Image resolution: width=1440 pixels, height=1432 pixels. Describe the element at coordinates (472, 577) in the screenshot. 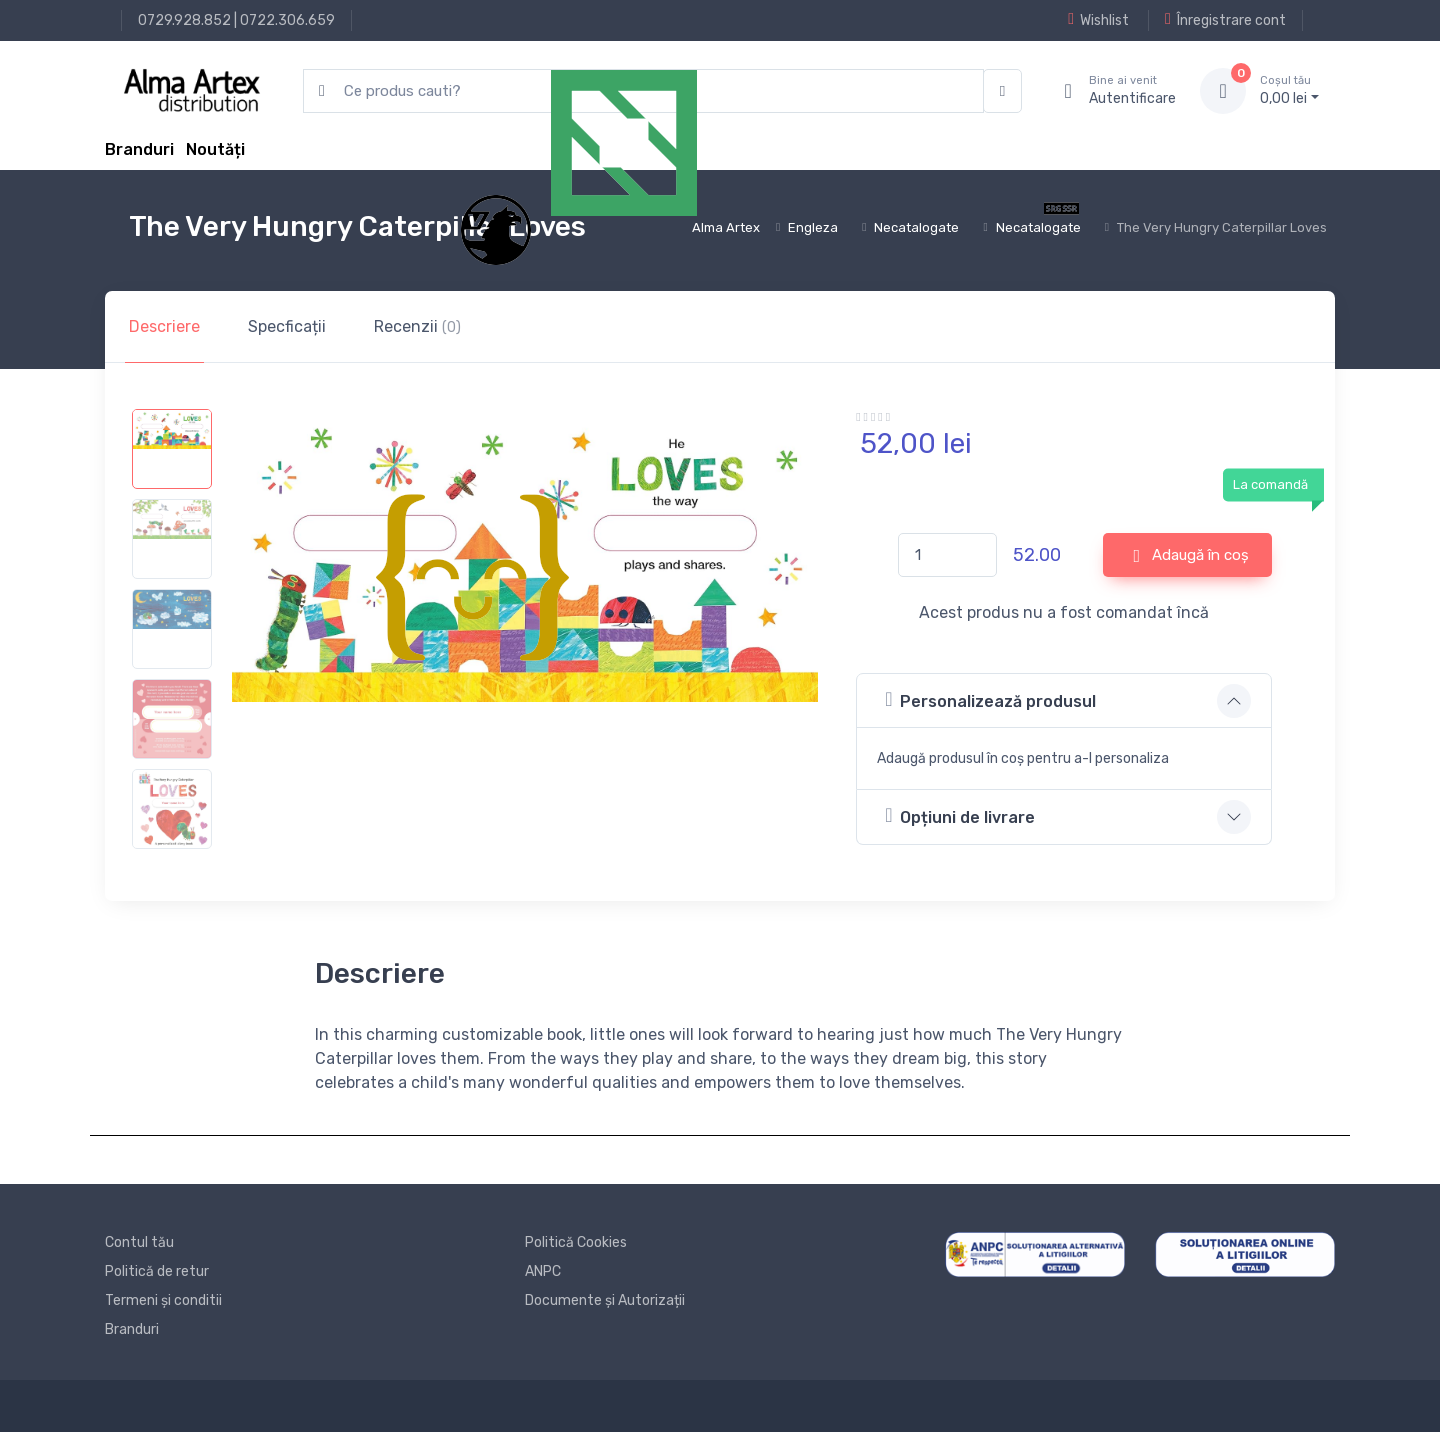

I see `visit exercism coding practice platform` at that location.